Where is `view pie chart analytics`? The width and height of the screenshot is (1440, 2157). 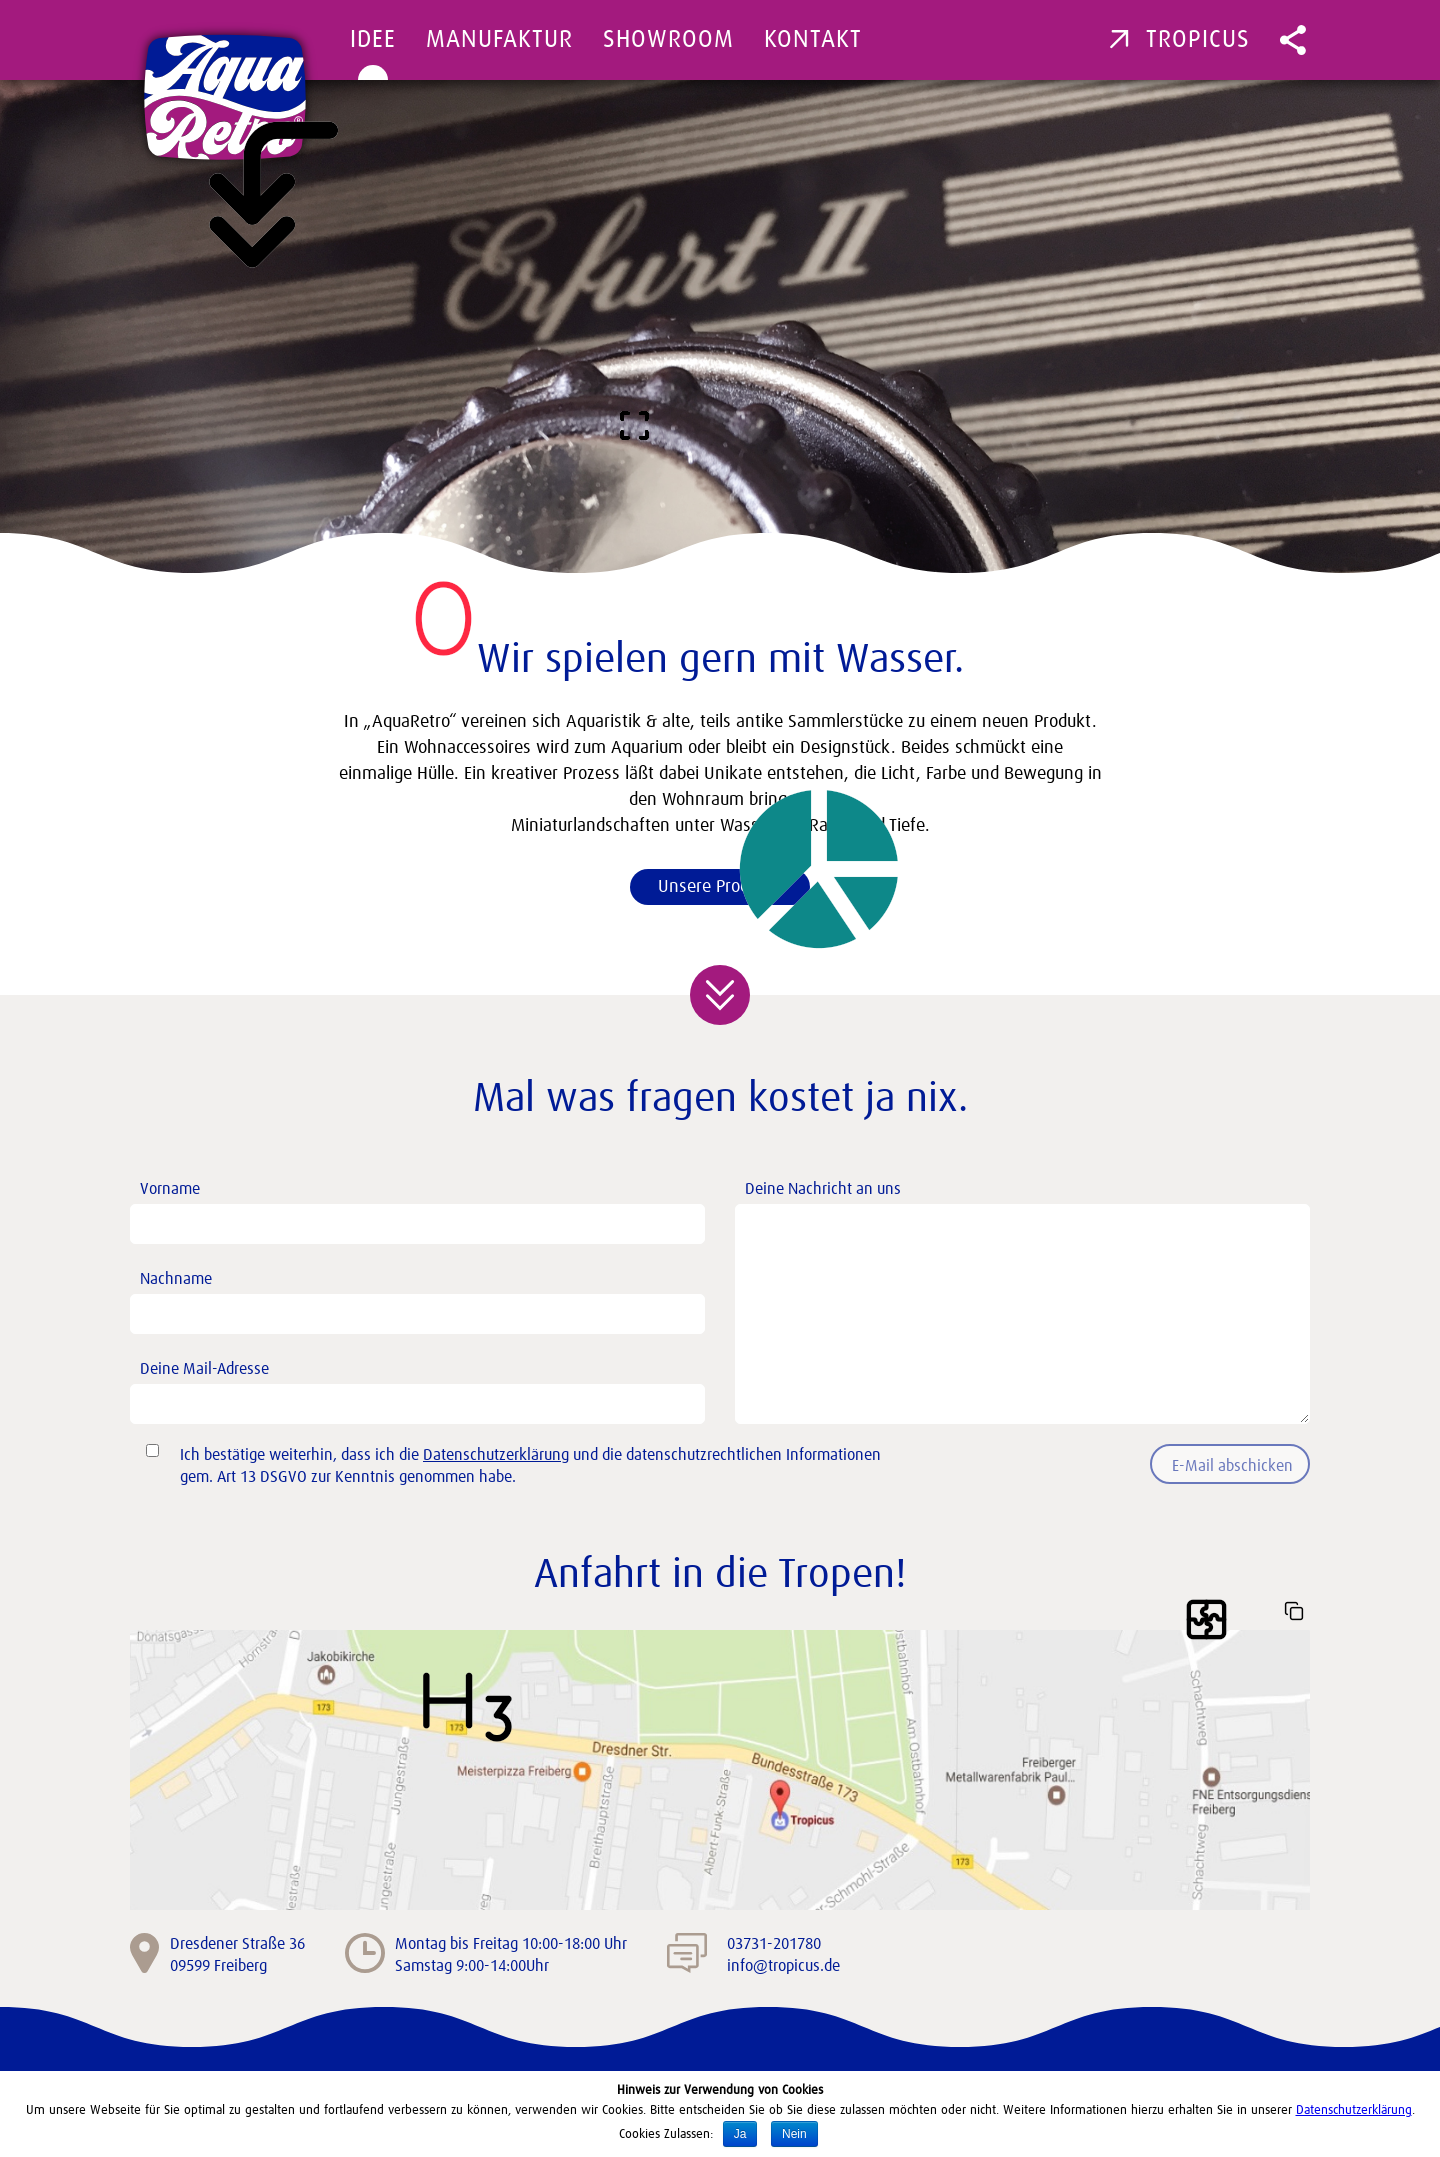
view pie chart analytics is located at coordinates (819, 869).